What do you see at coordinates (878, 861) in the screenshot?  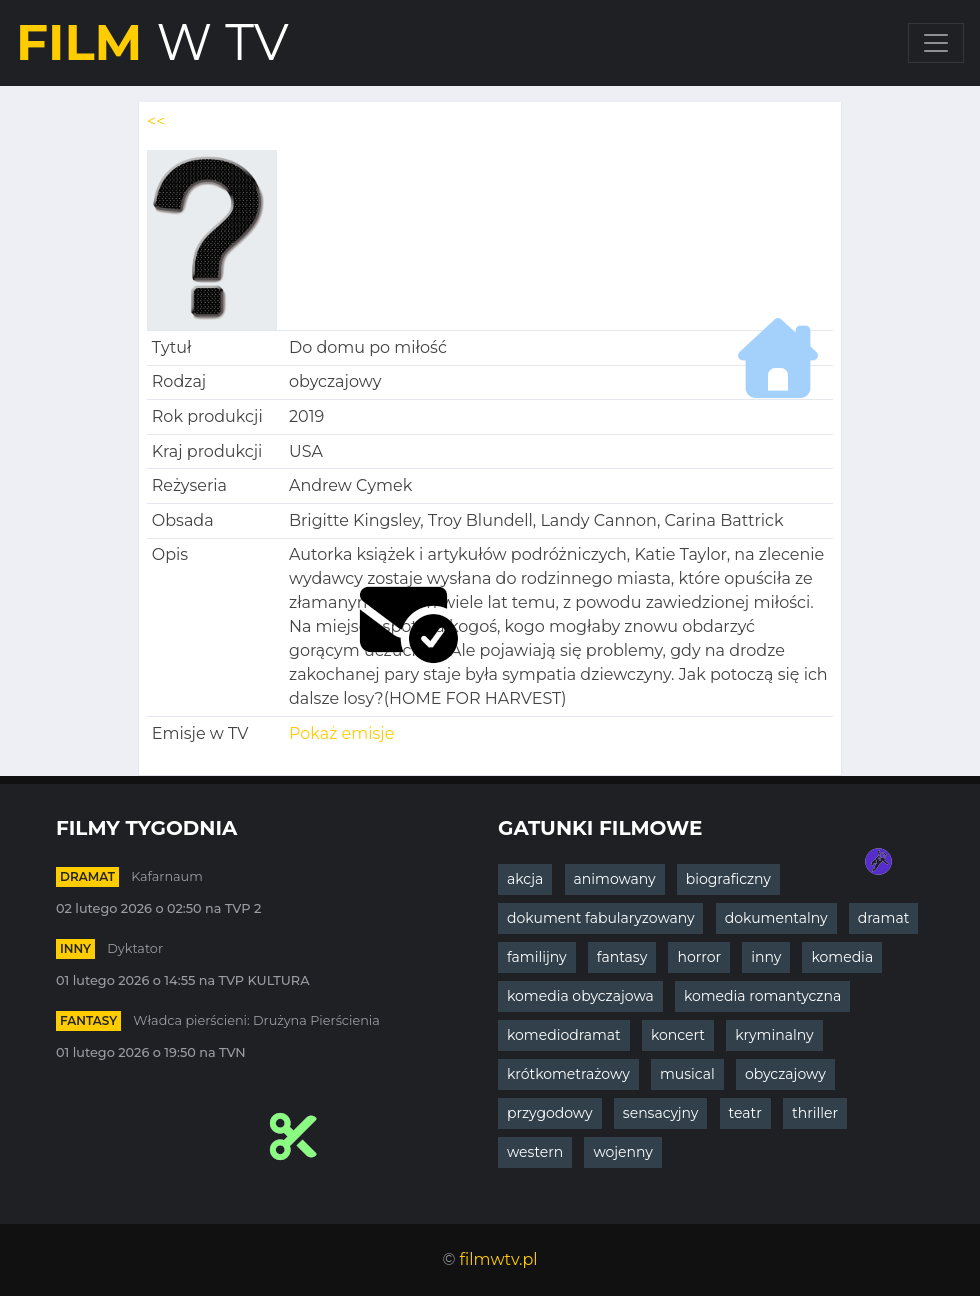 I see `grav CMS platform logo` at bounding box center [878, 861].